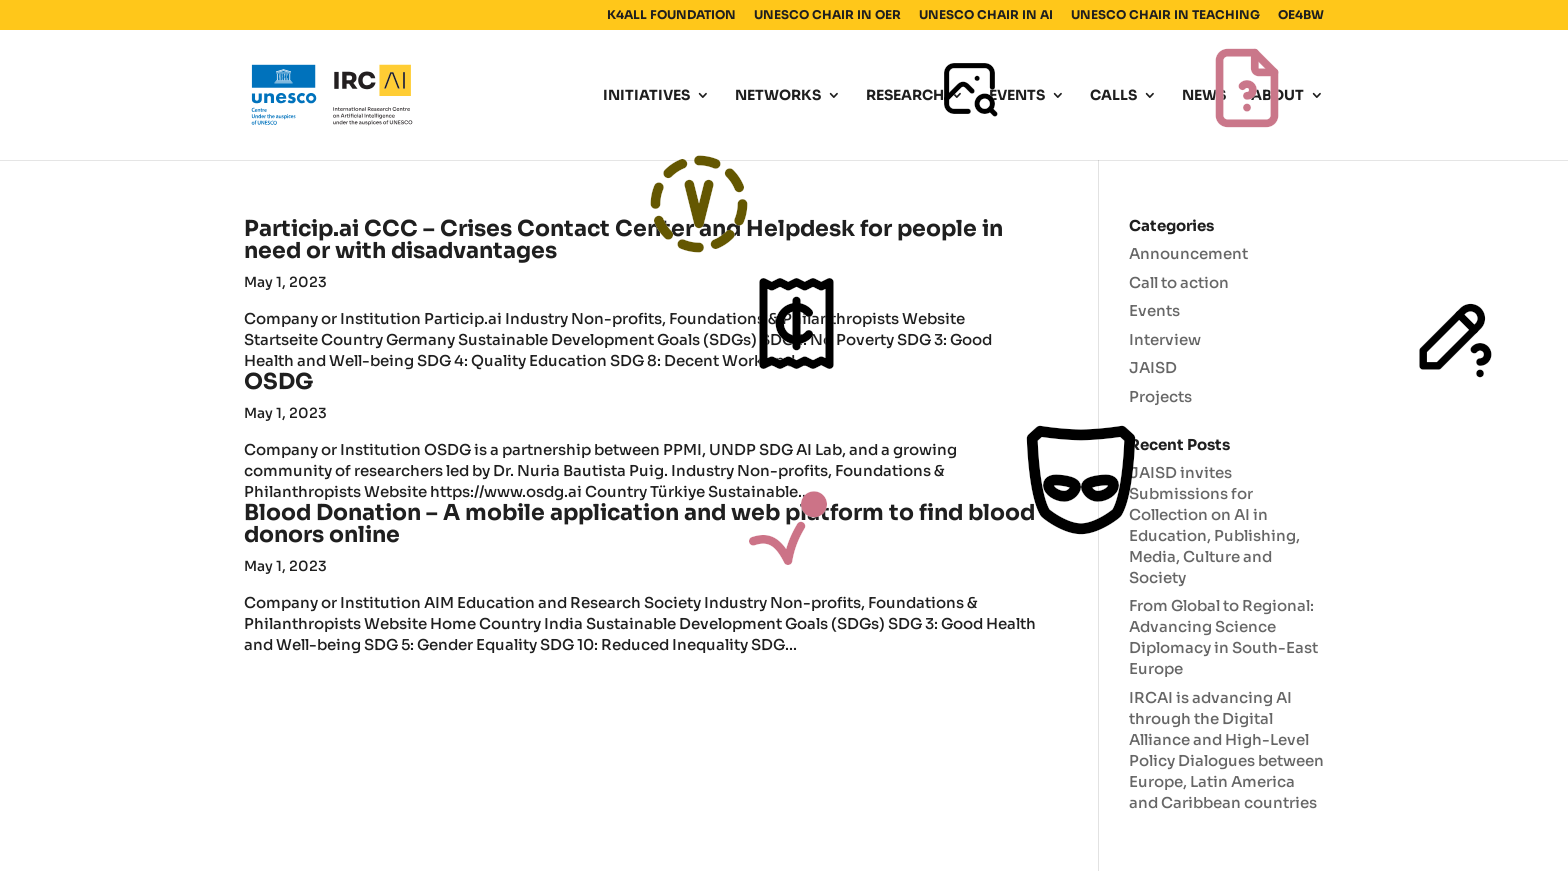 Image resolution: width=1568 pixels, height=871 pixels. What do you see at coordinates (1453, 335) in the screenshot?
I see `edit help or writing assistance` at bounding box center [1453, 335].